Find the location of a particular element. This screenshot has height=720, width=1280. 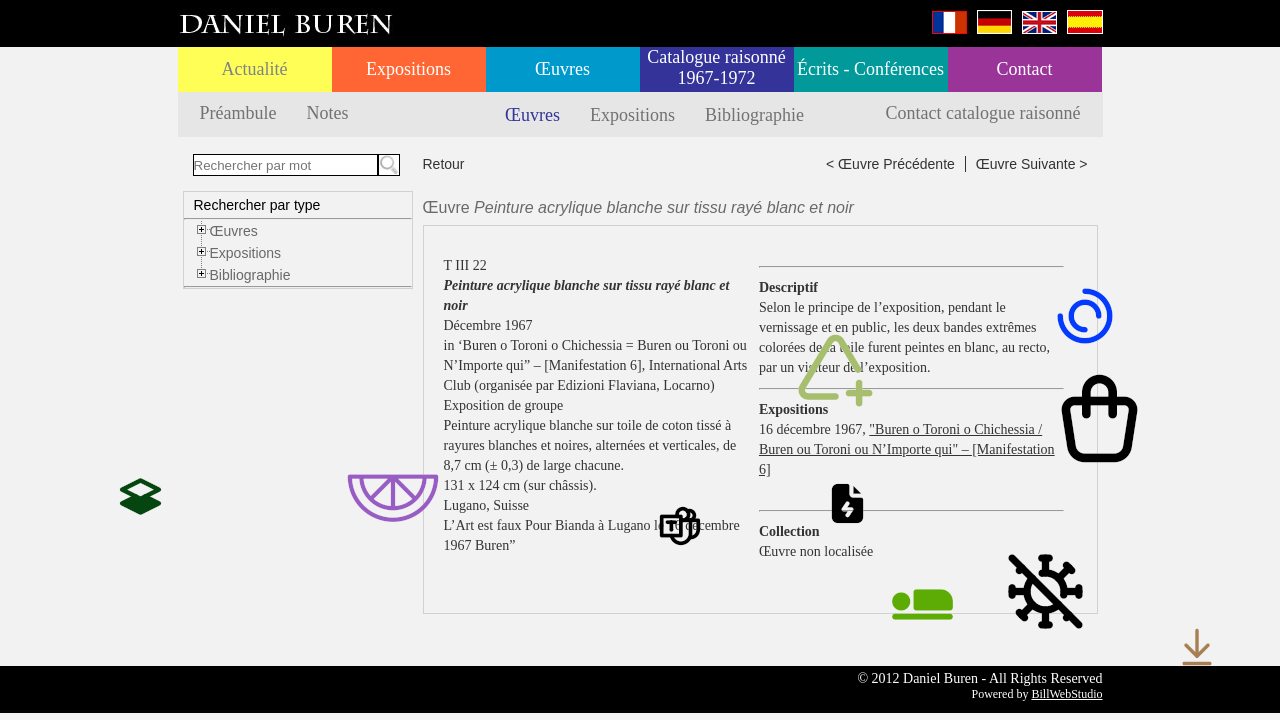

indicates content is loading is located at coordinates (1085, 316).